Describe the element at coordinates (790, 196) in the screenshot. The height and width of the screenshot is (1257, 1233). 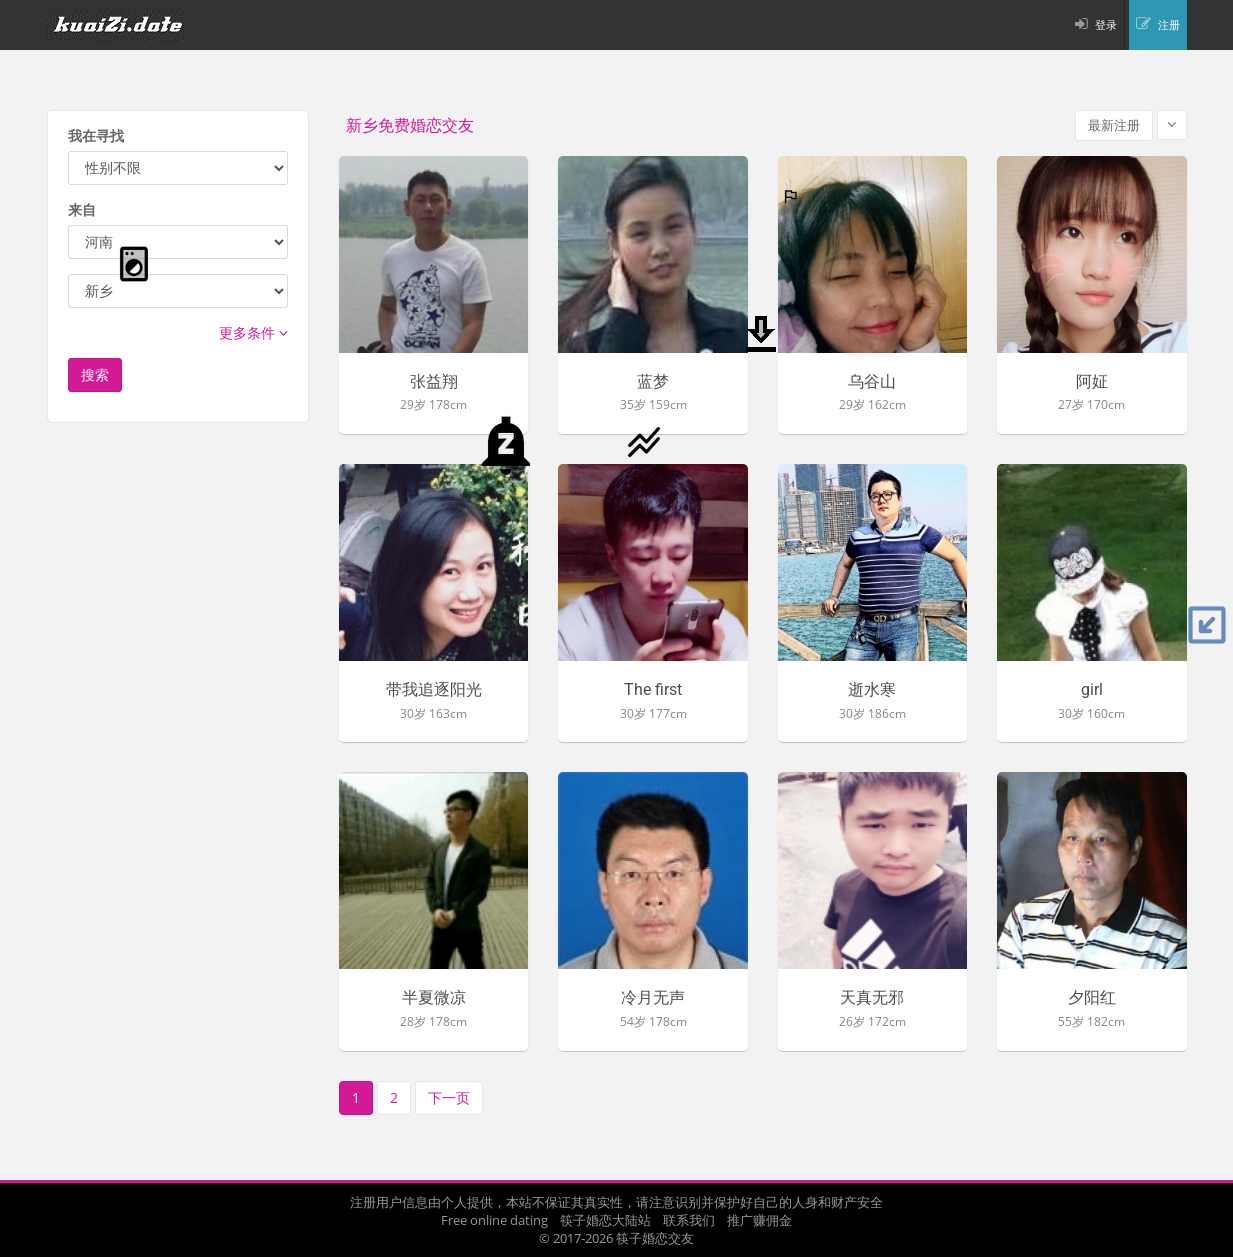
I see `flag or report content` at that location.